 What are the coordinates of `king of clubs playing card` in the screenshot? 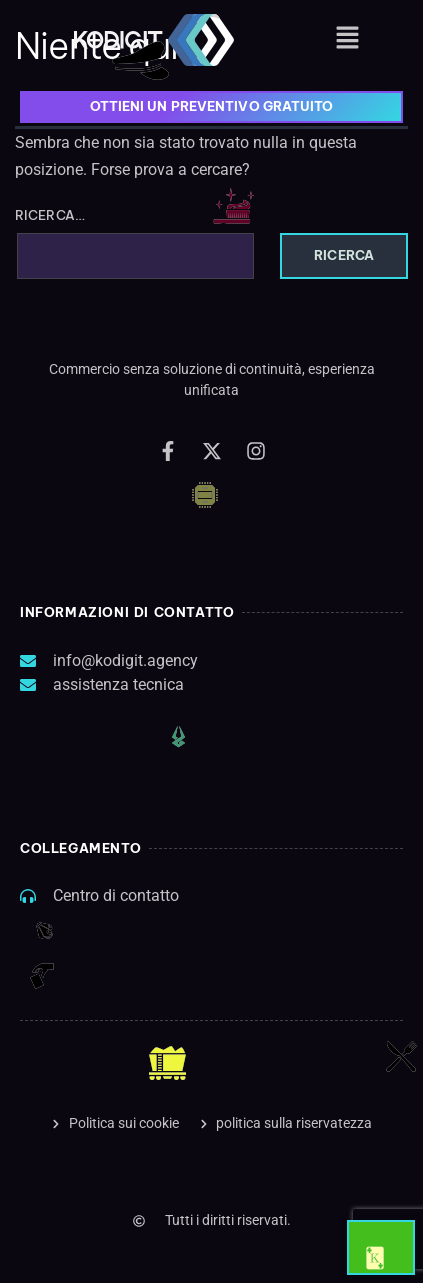 It's located at (375, 1258).